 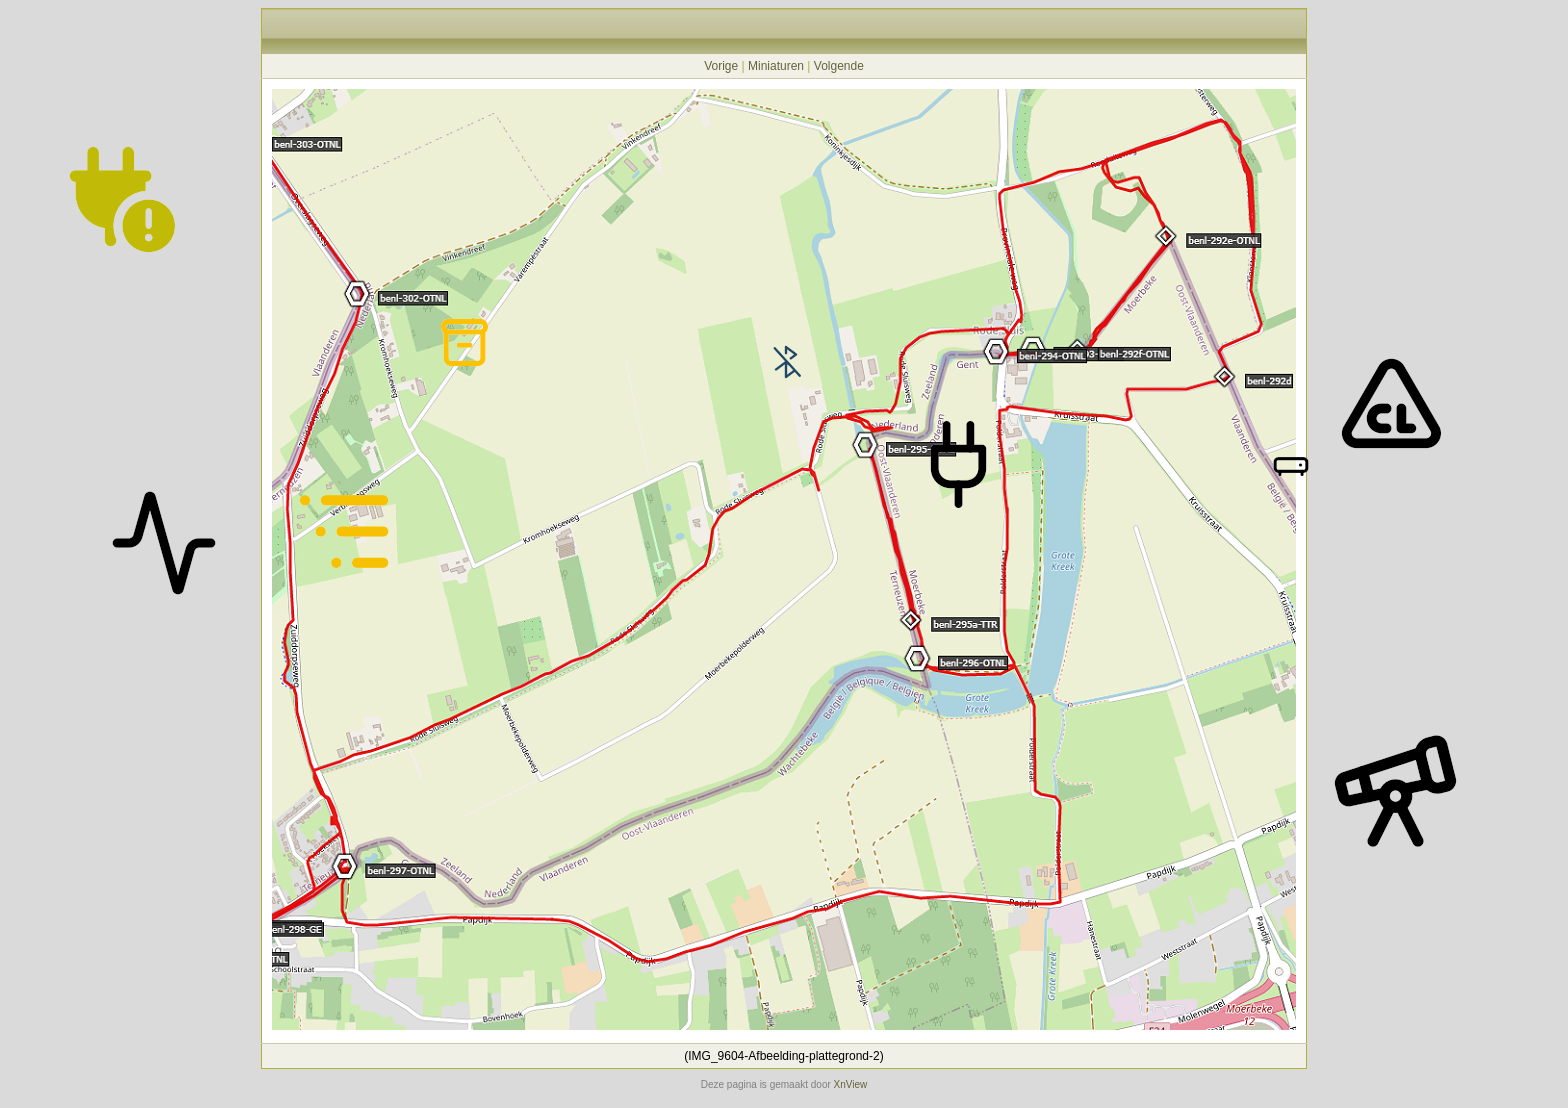 I want to click on access radio or audio receiver settings, so click(x=1291, y=465).